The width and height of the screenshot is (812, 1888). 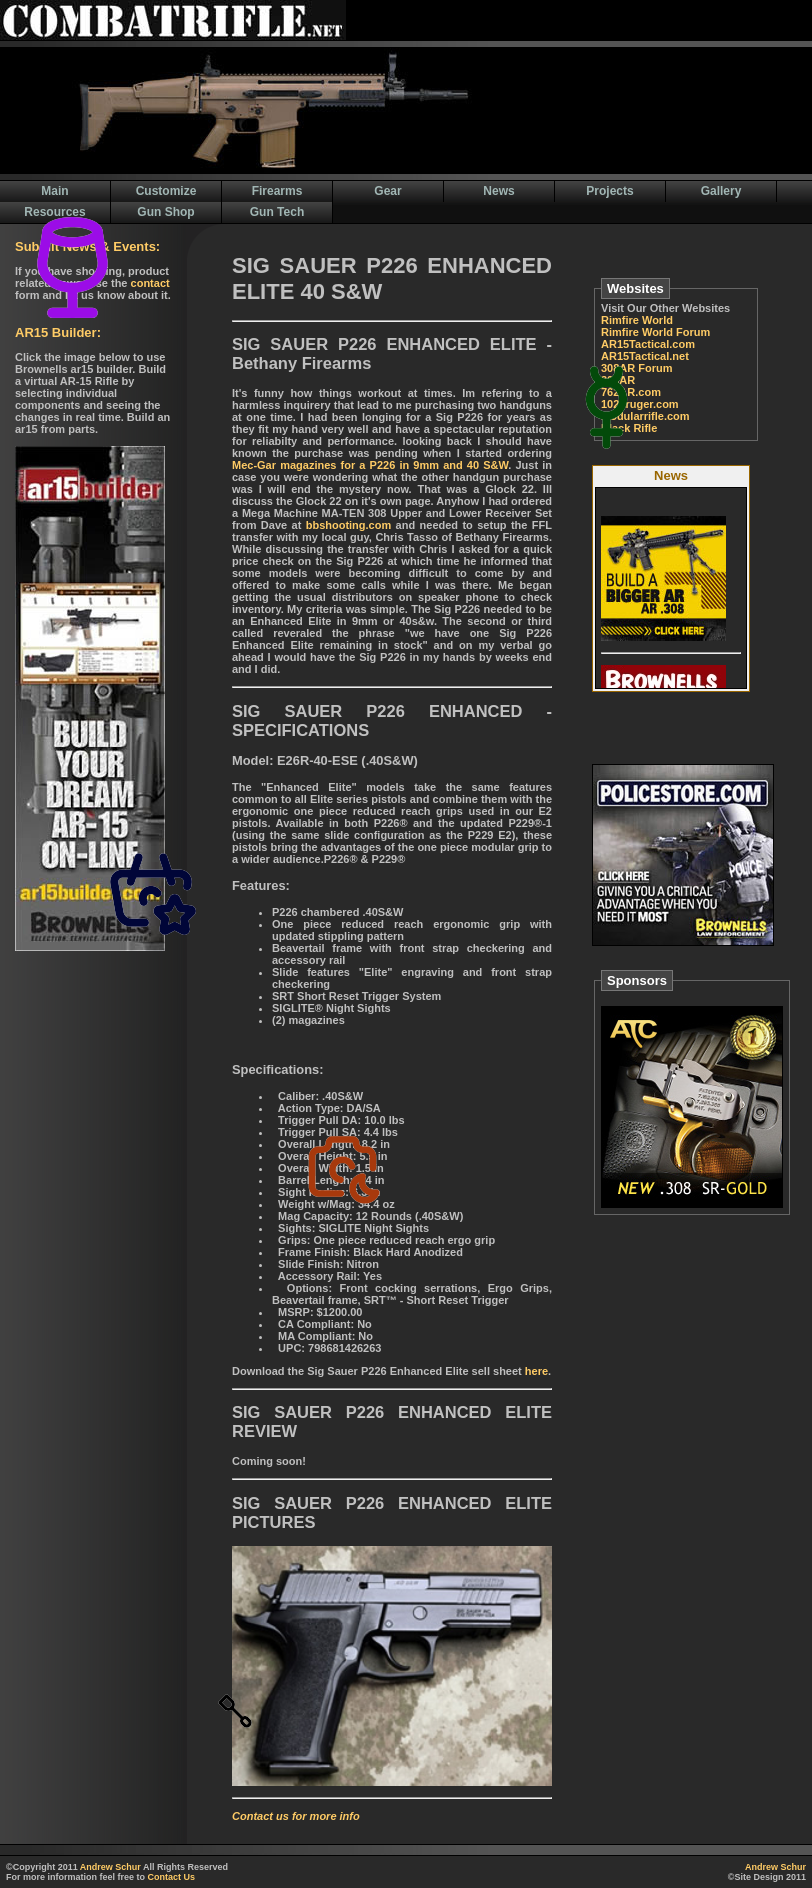 I want to click on view drink or beverage options, so click(x=72, y=267).